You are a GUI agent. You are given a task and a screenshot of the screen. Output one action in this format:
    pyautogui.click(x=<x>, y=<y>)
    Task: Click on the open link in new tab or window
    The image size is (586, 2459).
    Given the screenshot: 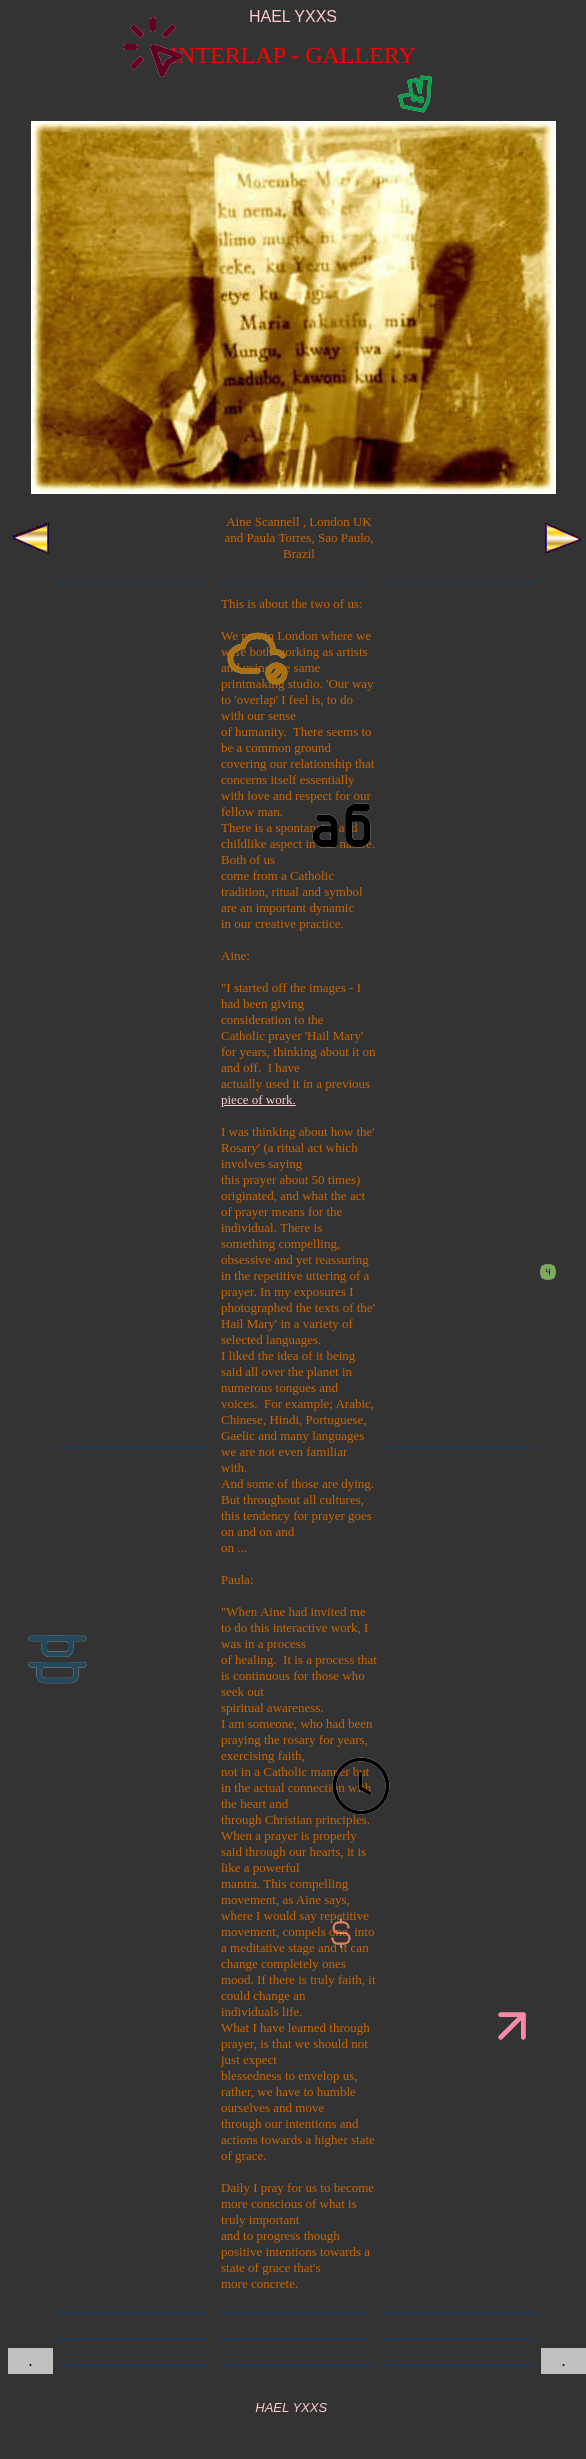 What is the action you would take?
    pyautogui.click(x=512, y=2026)
    